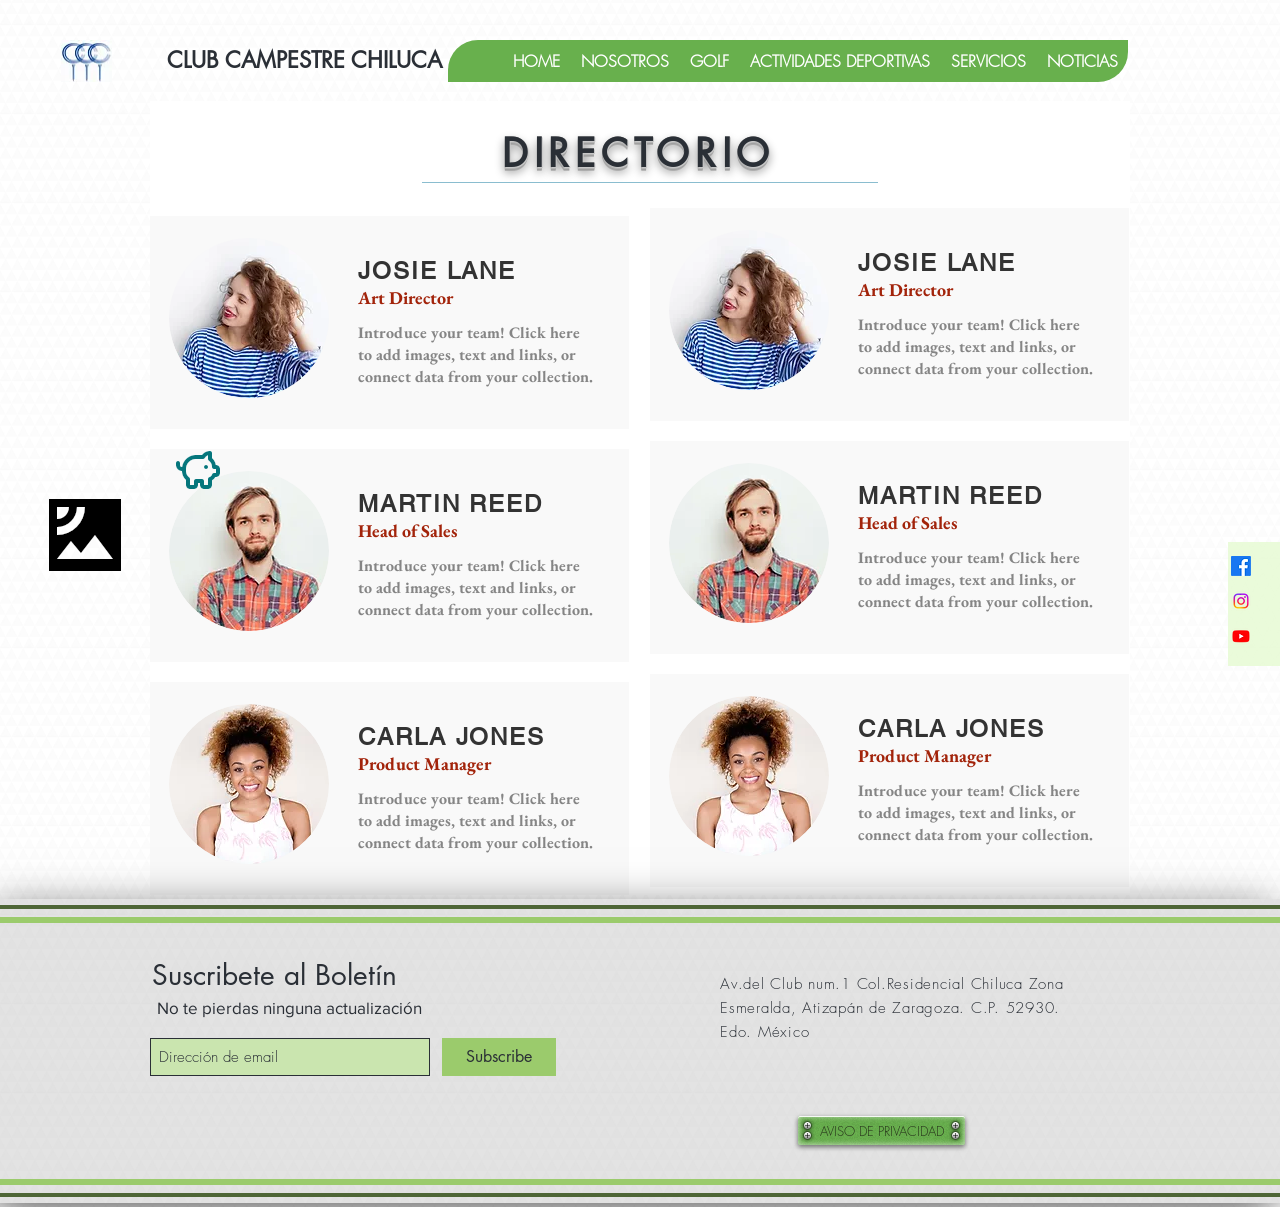  Describe the element at coordinates (85, 535) in the screenshot. I see `switch to satellite map view` at that location.